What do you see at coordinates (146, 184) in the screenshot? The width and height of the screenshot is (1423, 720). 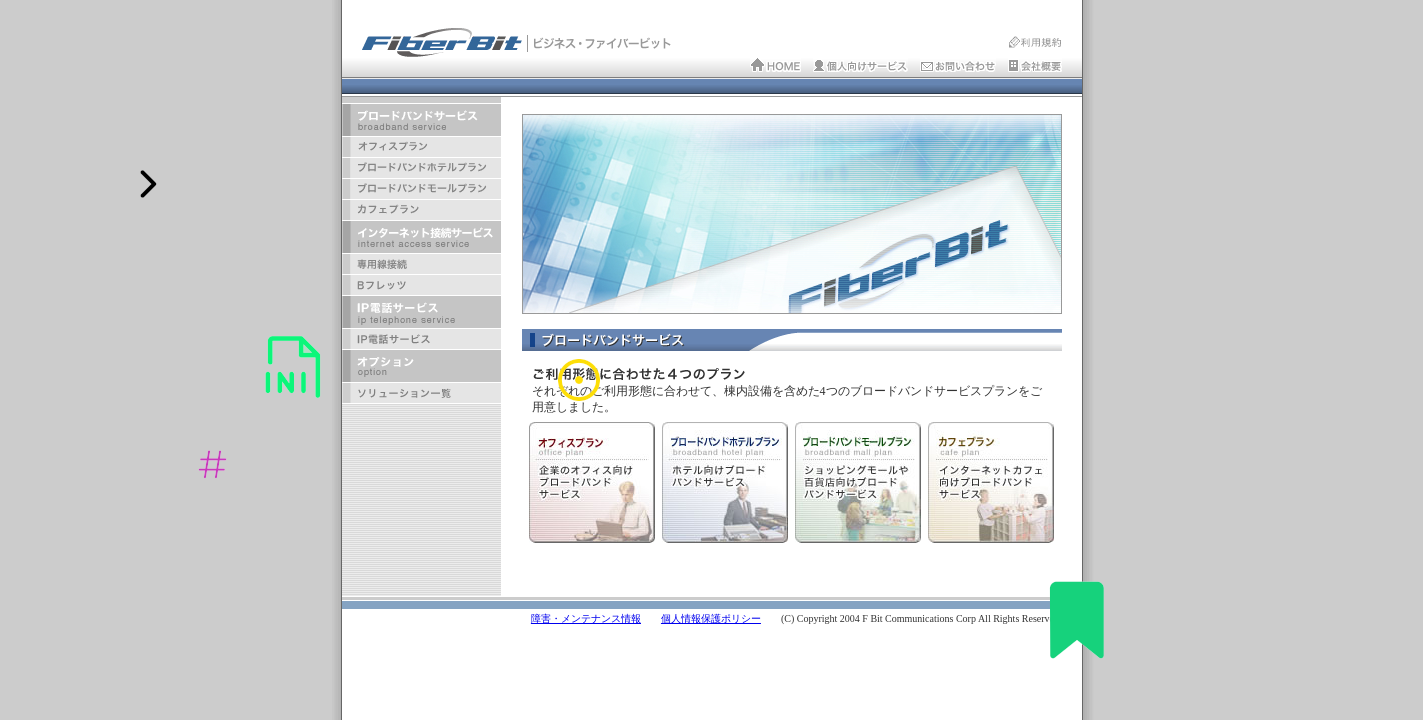 I see `navigate to the next item or page` at bounding box center [146, 184].